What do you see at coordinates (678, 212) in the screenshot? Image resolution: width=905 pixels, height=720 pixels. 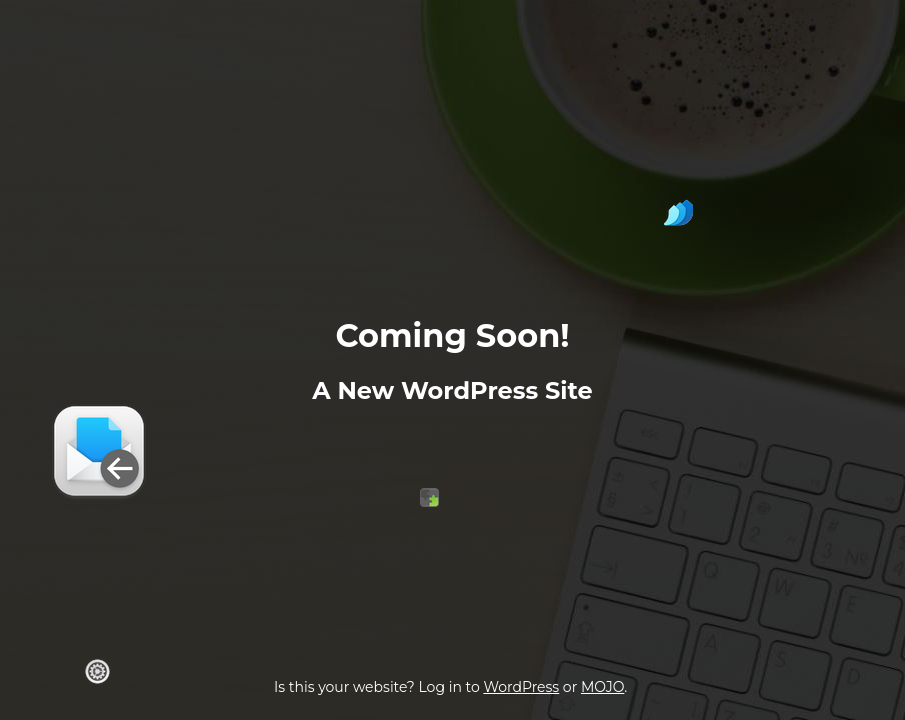 I see `open microsoft viva insights app` at bounding box center [678, 212].